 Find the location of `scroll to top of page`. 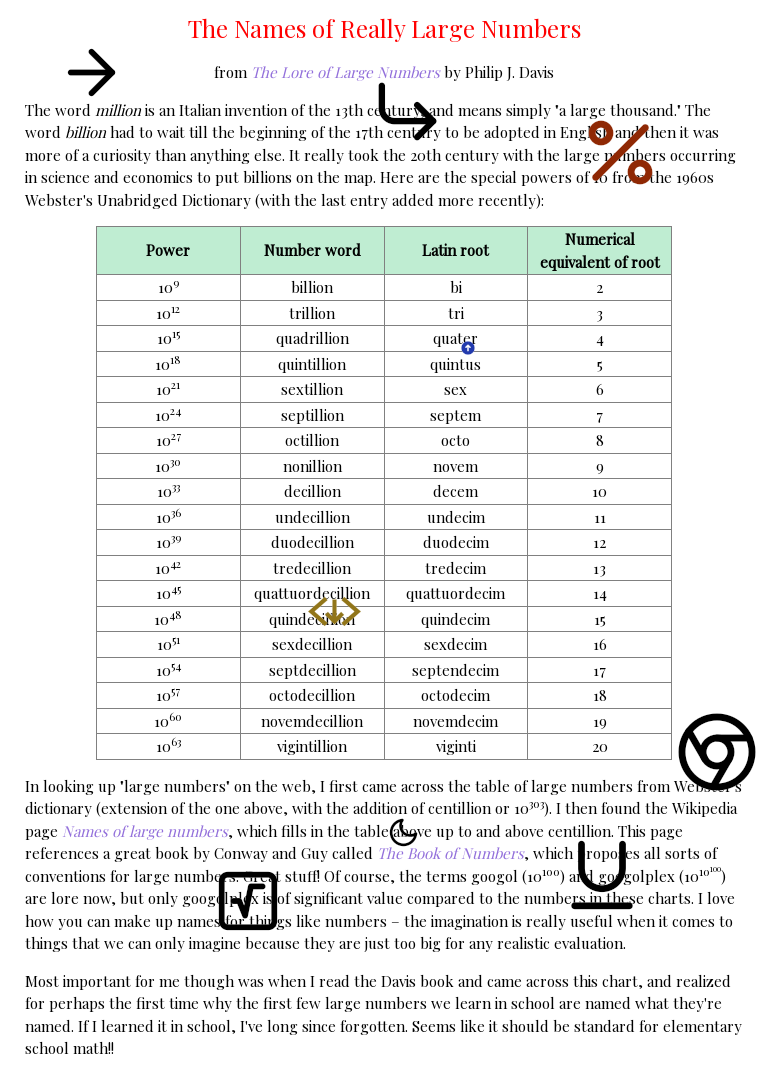

scroll to top of page is located at coordinates (468, 348).